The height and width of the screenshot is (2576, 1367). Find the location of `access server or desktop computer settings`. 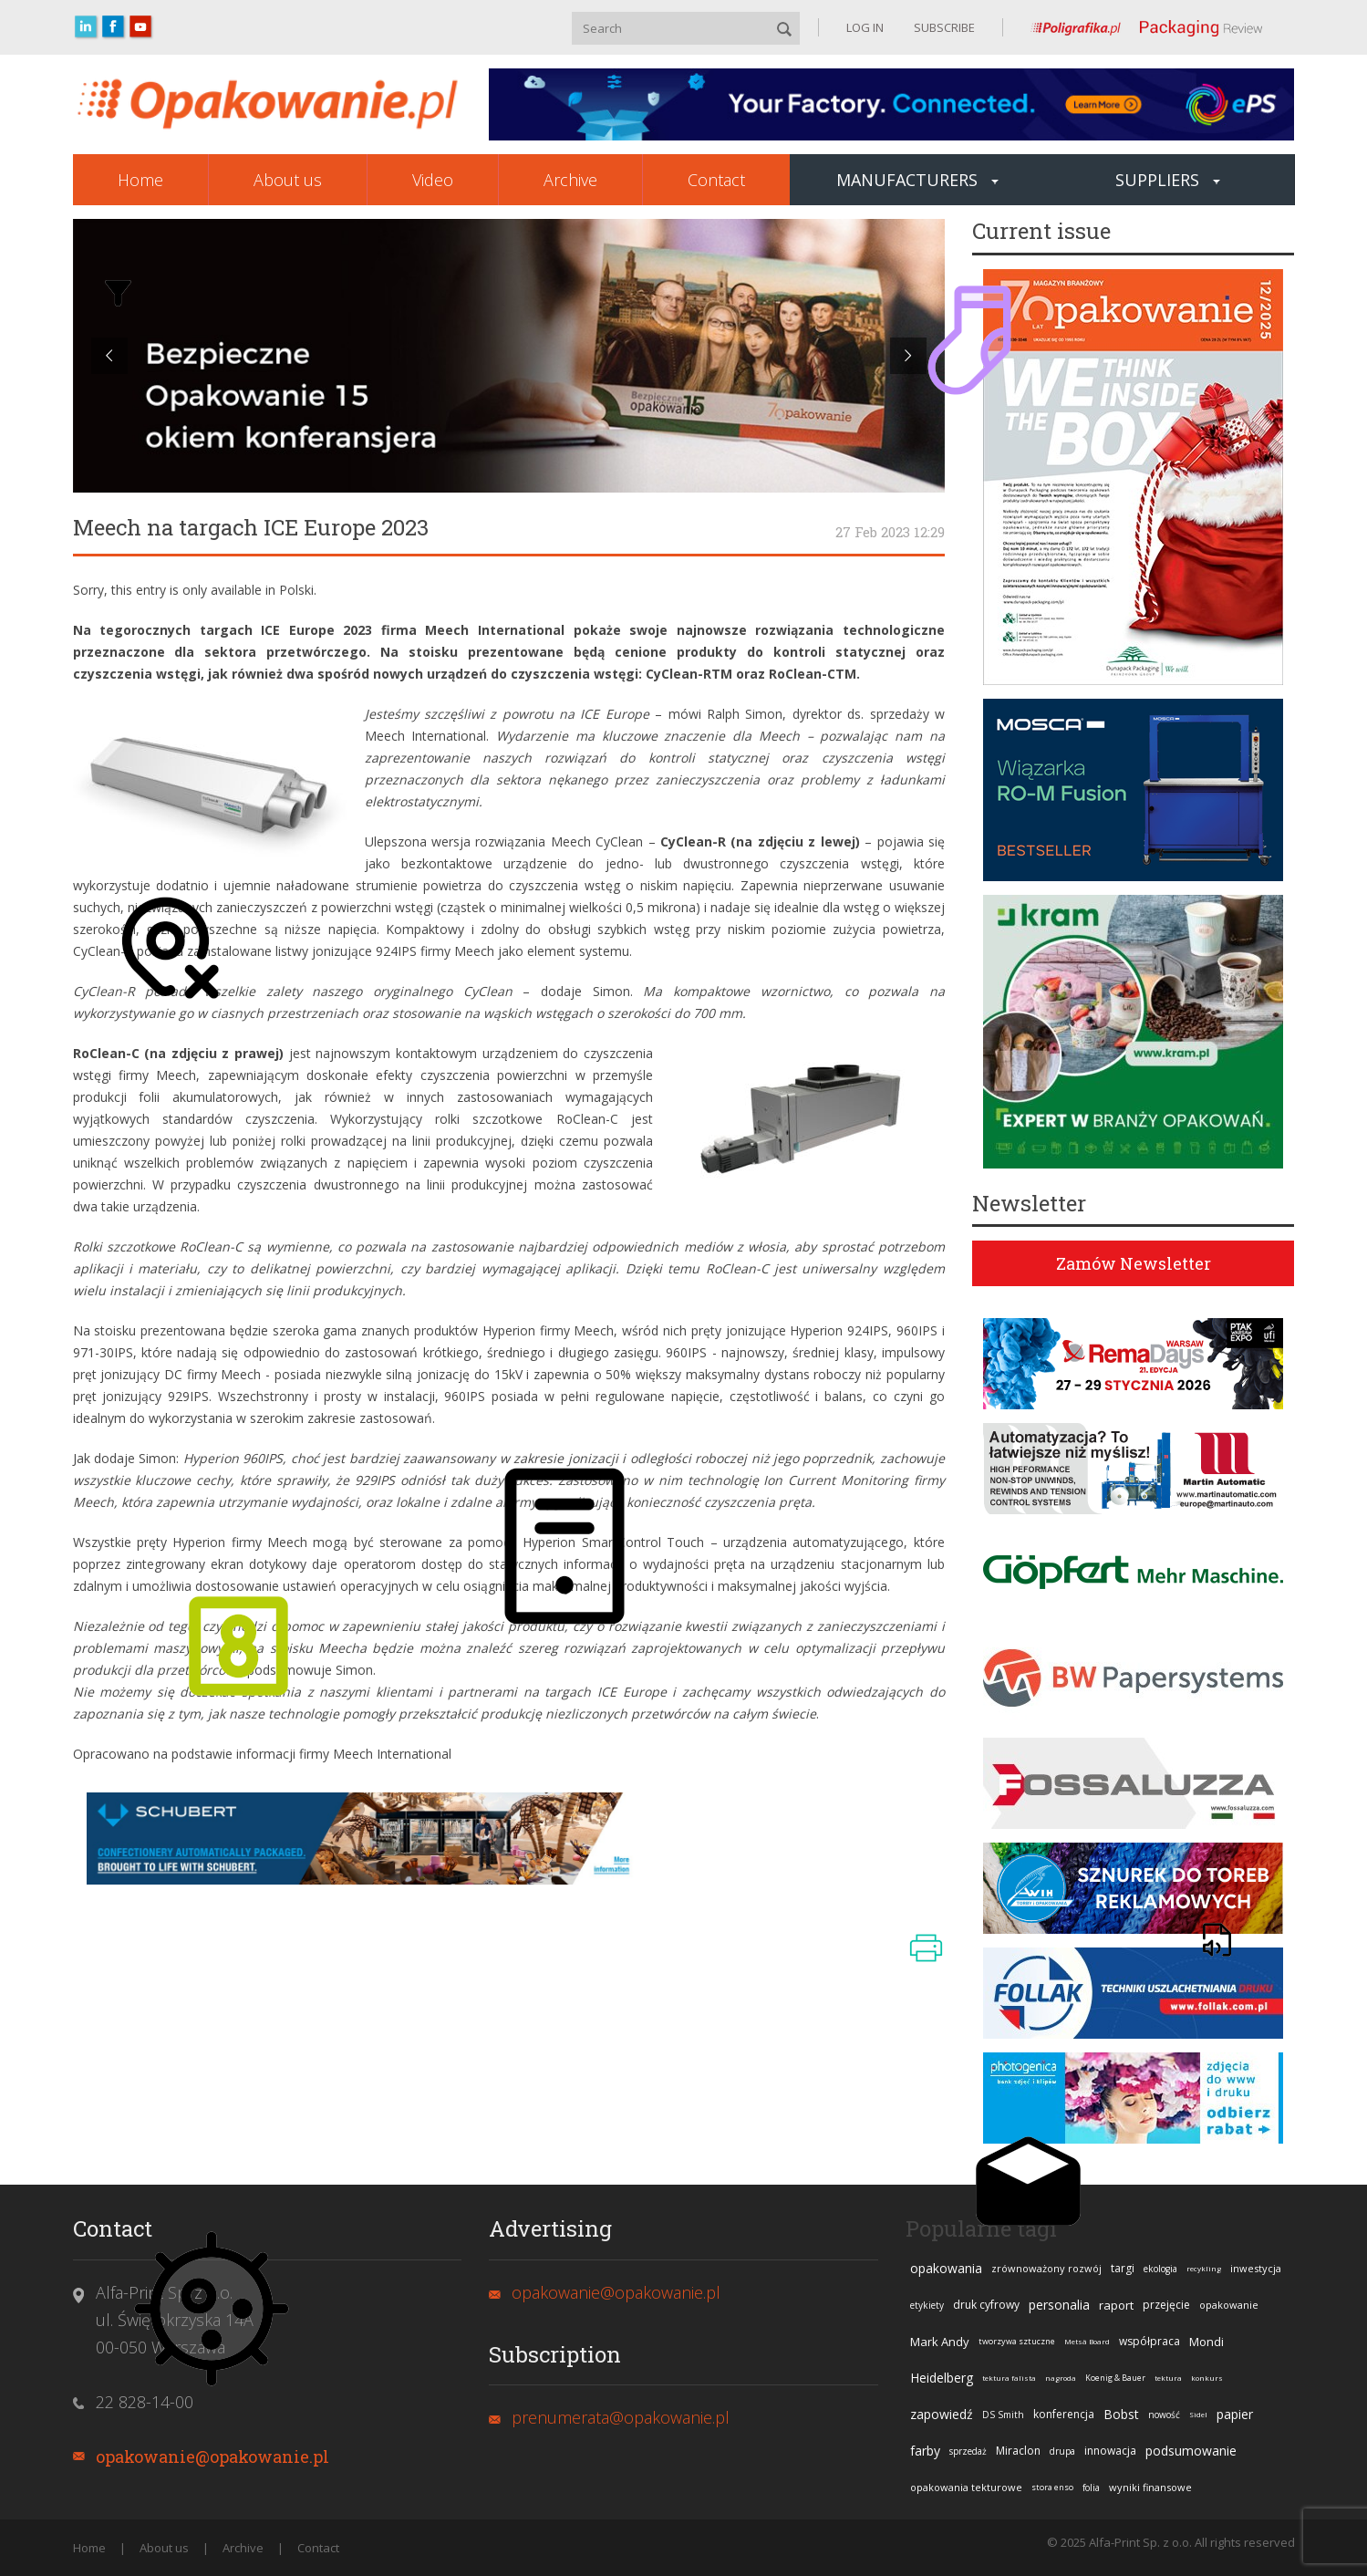

access server or desktop computer settings is located at coordinates (564, 1546).